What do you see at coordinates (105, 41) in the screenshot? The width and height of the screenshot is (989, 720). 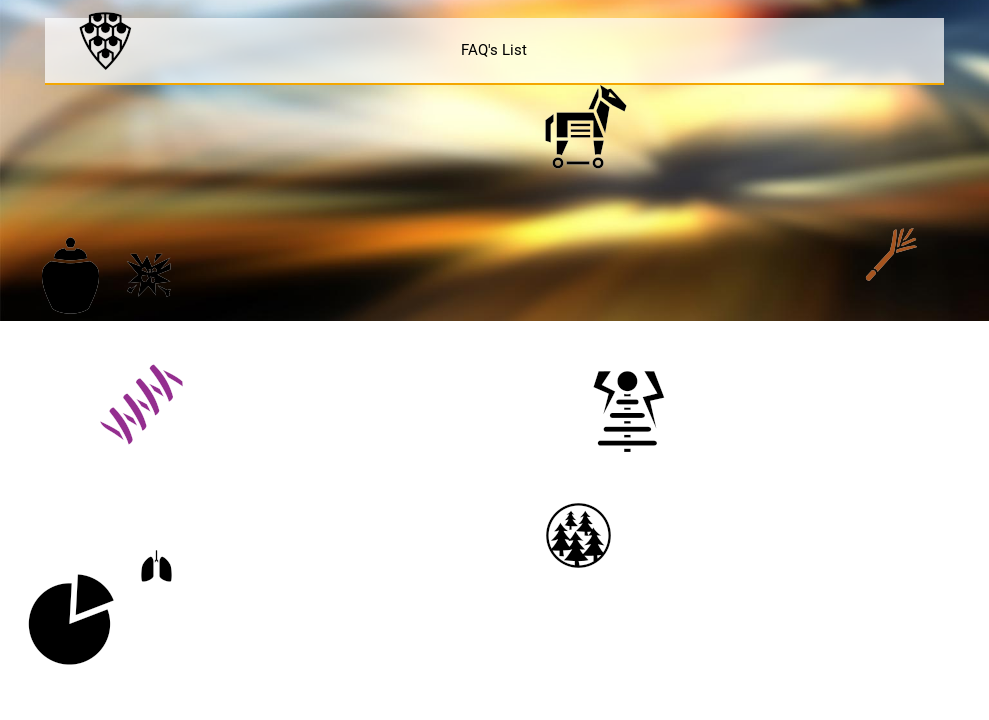 I see `activate energy shield or defensive ability` at bounding box center [105, 41].